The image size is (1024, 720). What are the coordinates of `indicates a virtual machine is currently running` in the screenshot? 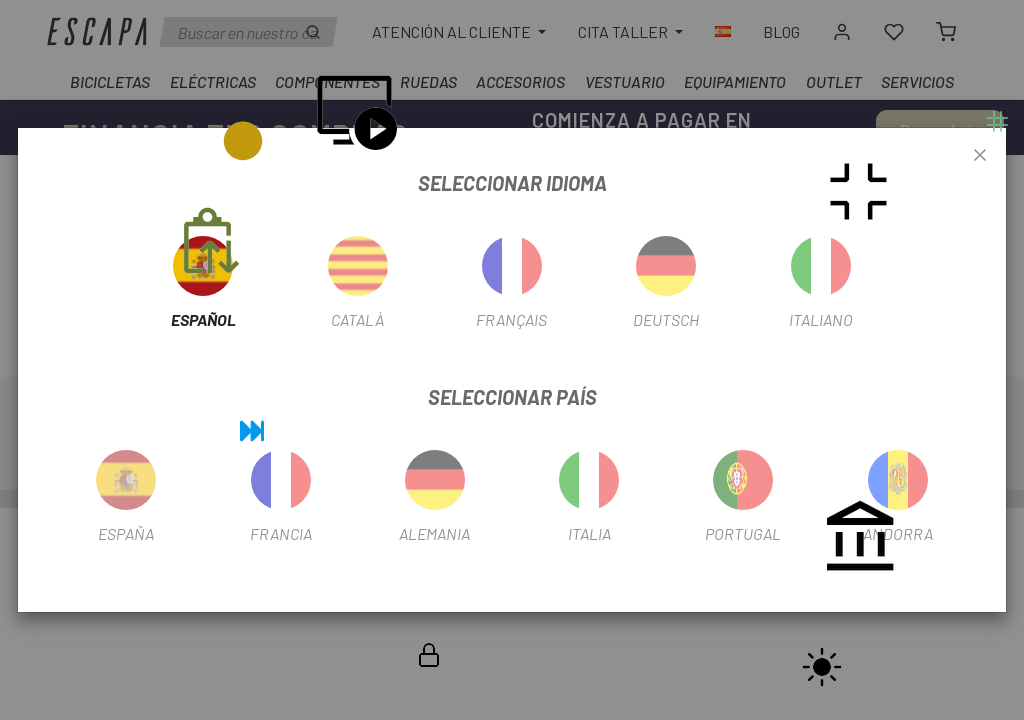 It's located at (354, 107).